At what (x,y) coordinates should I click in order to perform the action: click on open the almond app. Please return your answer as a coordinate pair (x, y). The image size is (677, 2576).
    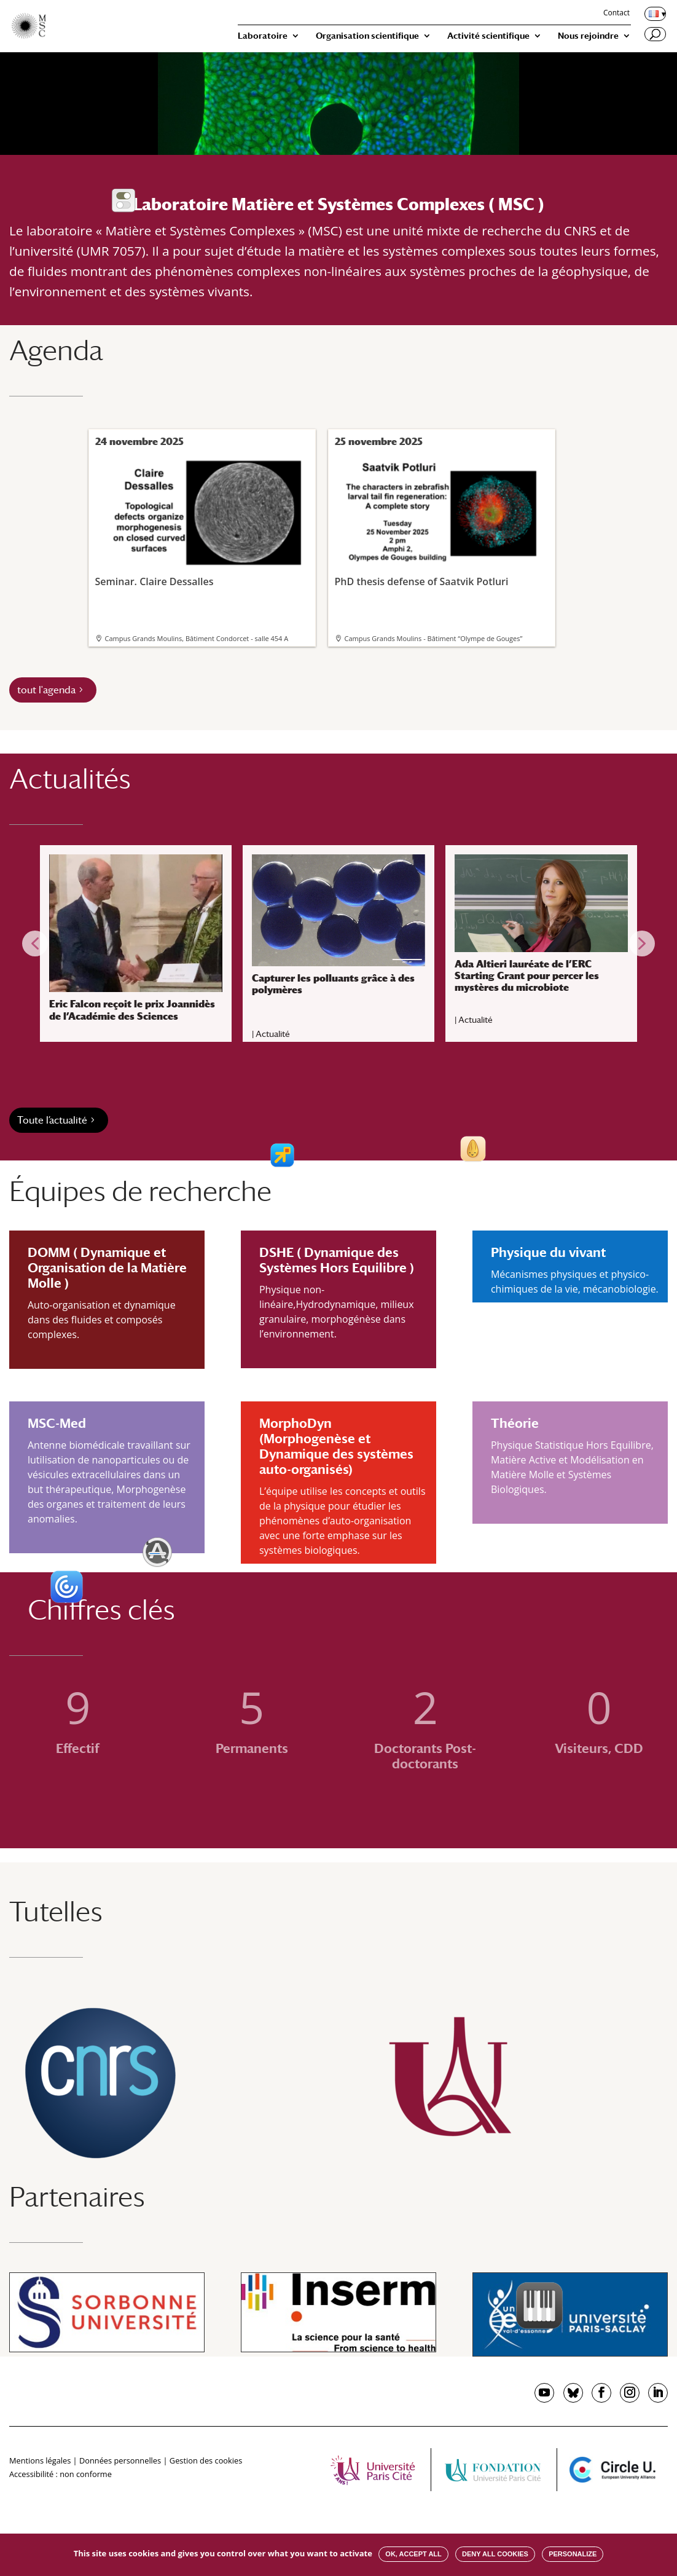
    Looking at the image, I should click on (473, 1149).